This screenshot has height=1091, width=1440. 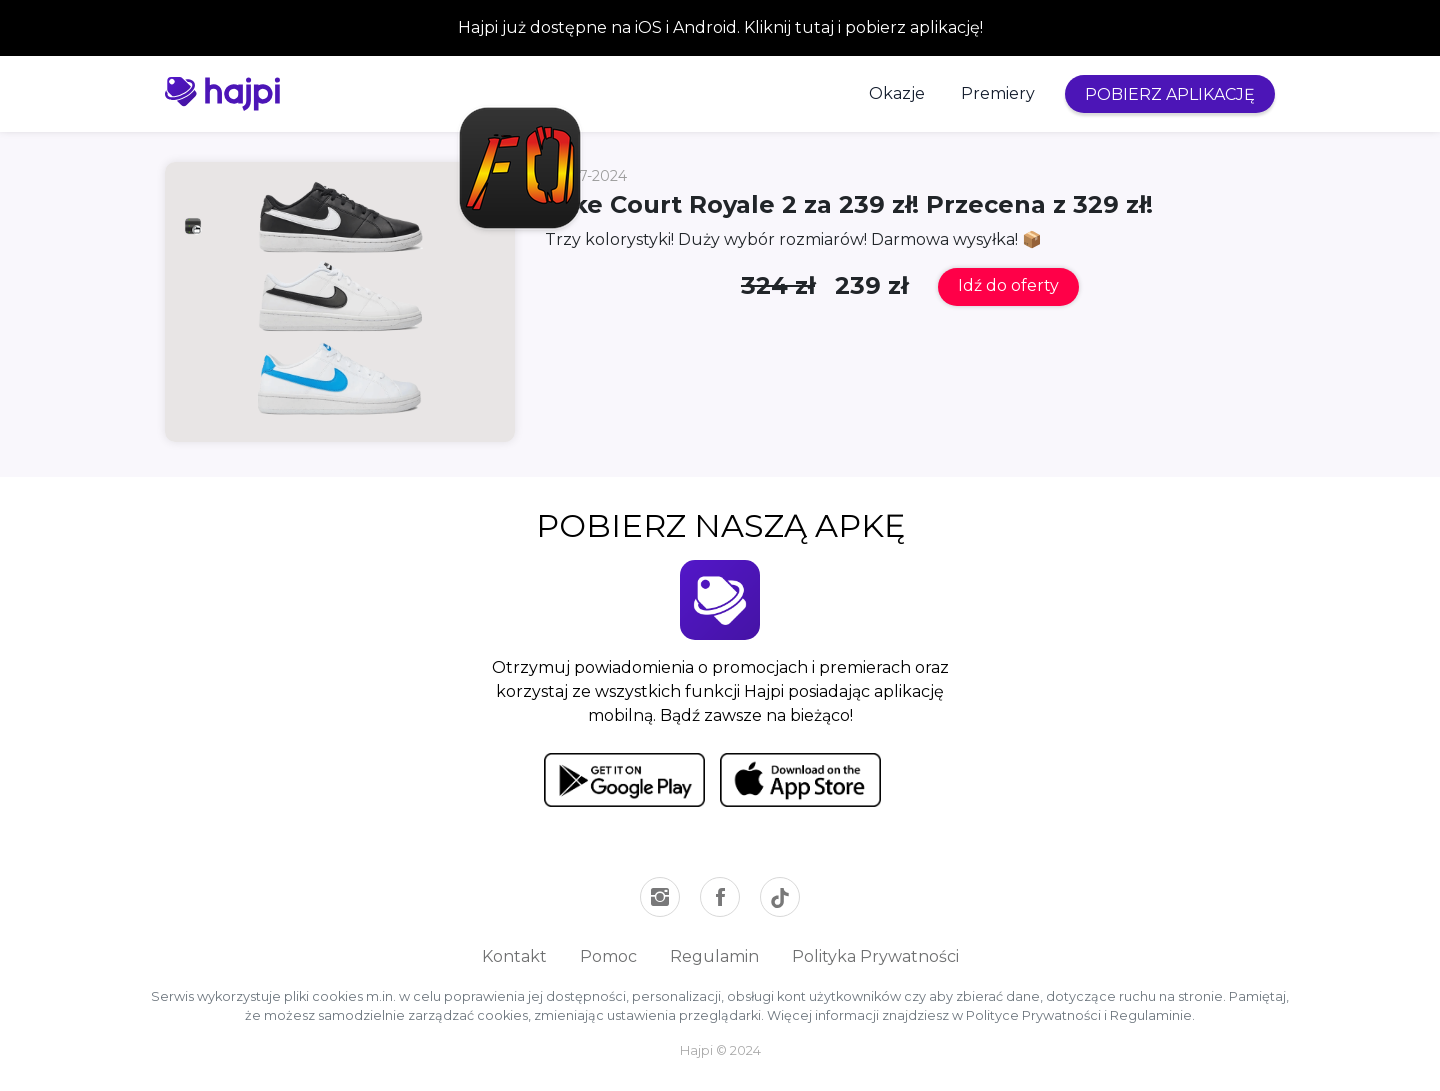 I want to click on configure ftp server settings, so click(x=193, y=226).